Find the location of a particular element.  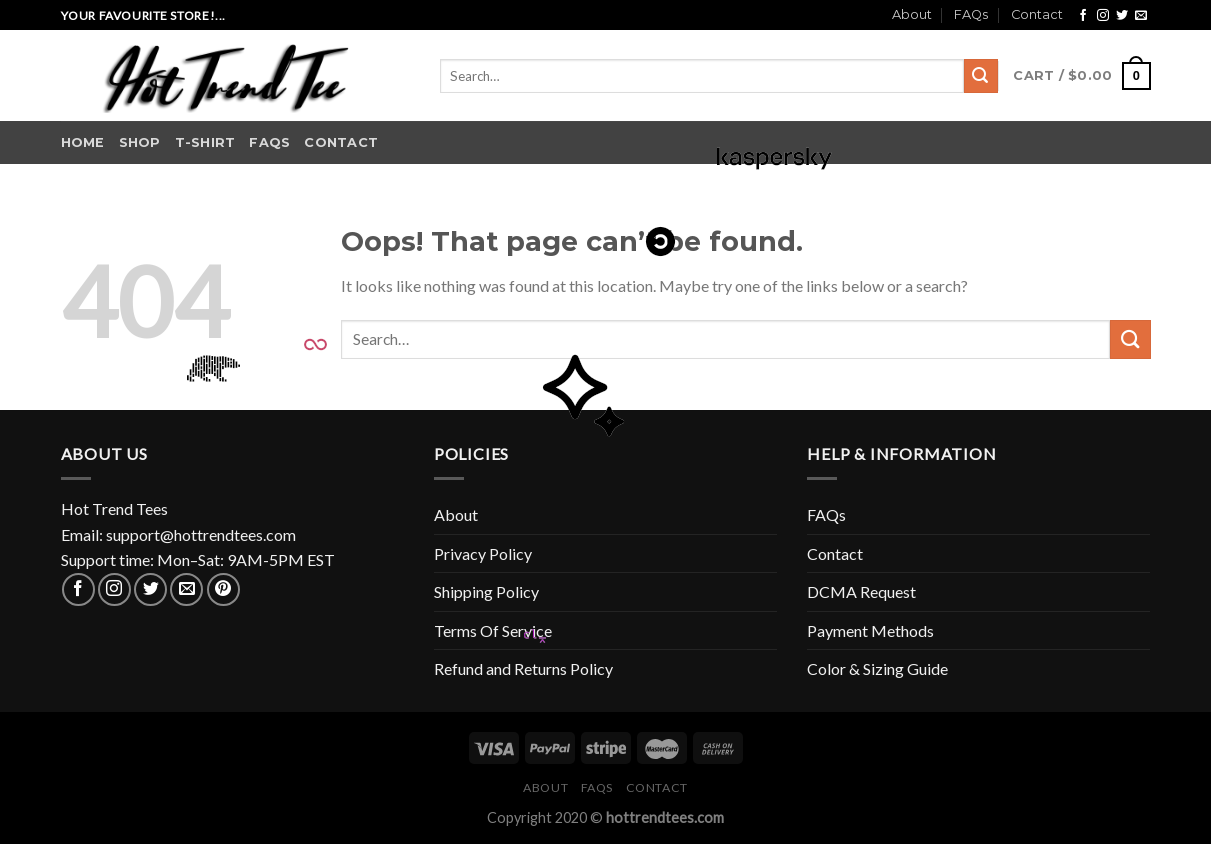

indicates content licensed under copyleft is located at coordinates (660, 241).